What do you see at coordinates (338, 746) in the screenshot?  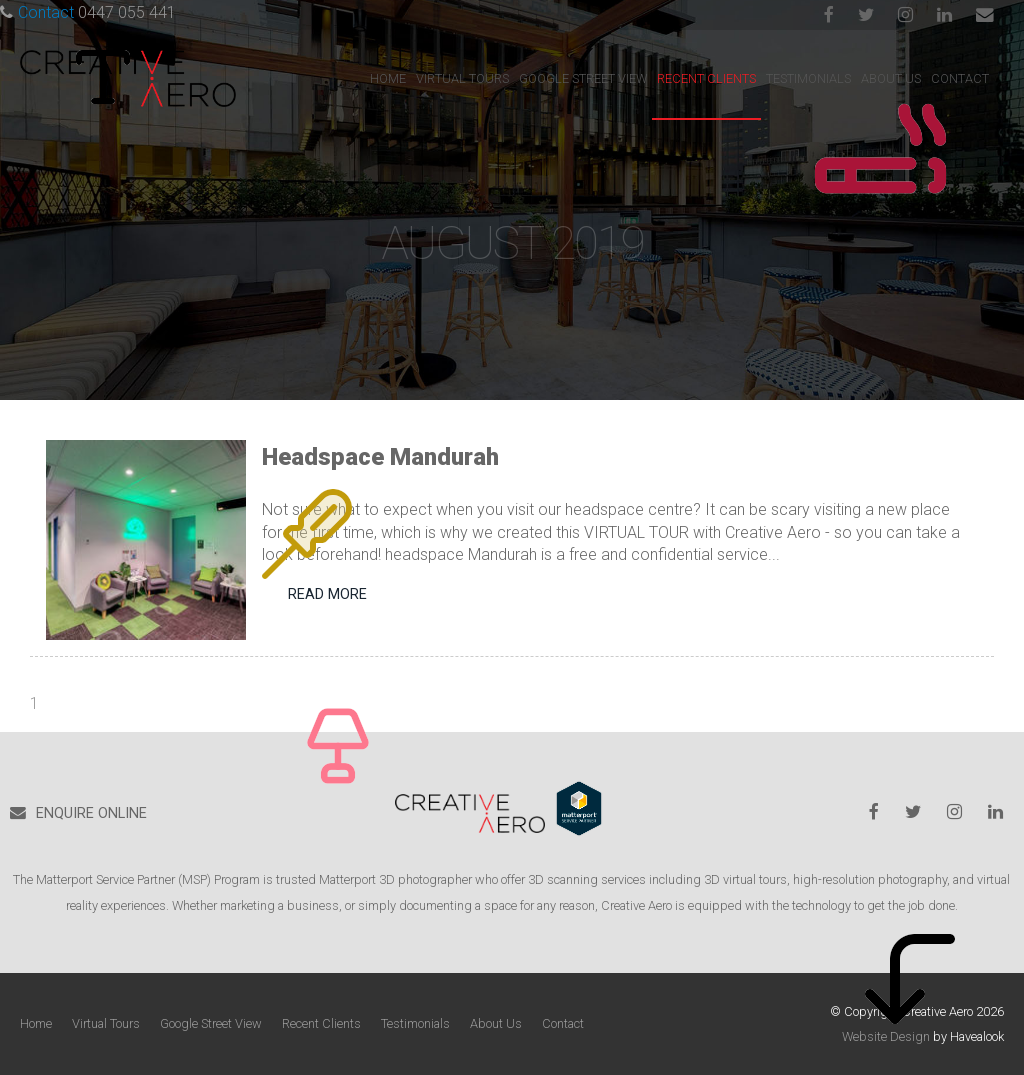 I see `toggle desk lamp or lighting` at bounding box center [338, 746].